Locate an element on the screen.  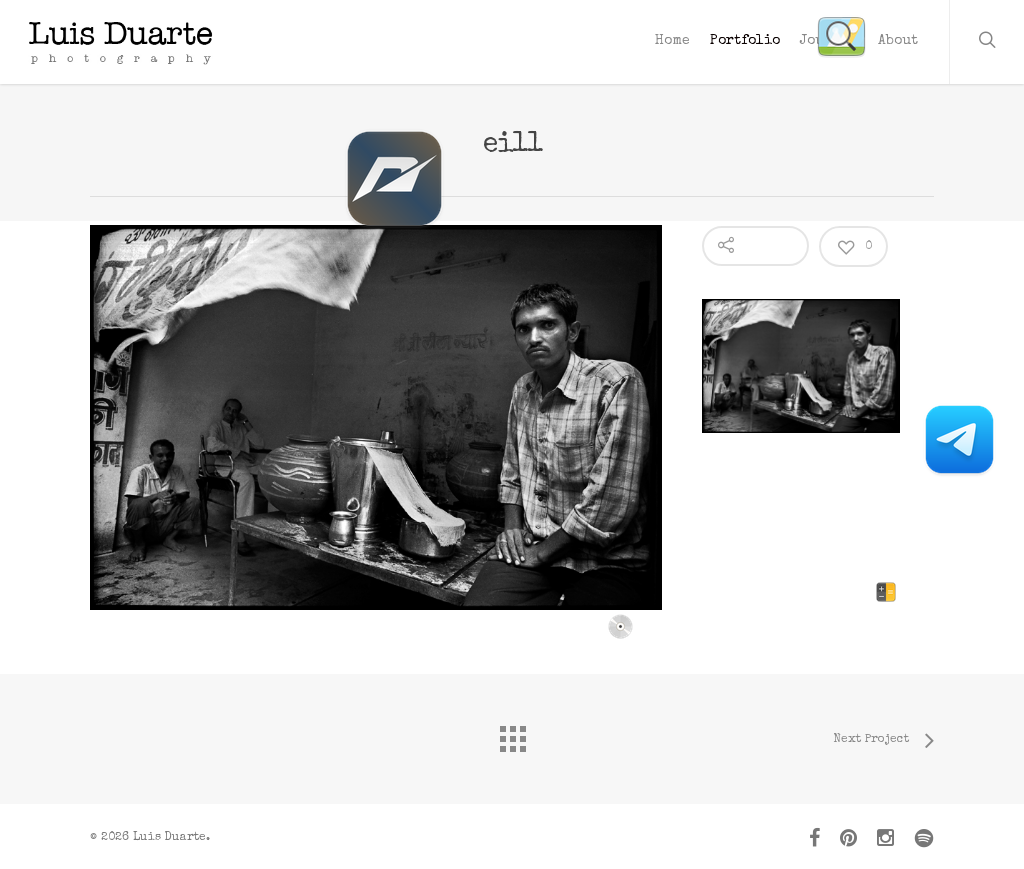
open image viewer application is located at coordinates (841, 36).